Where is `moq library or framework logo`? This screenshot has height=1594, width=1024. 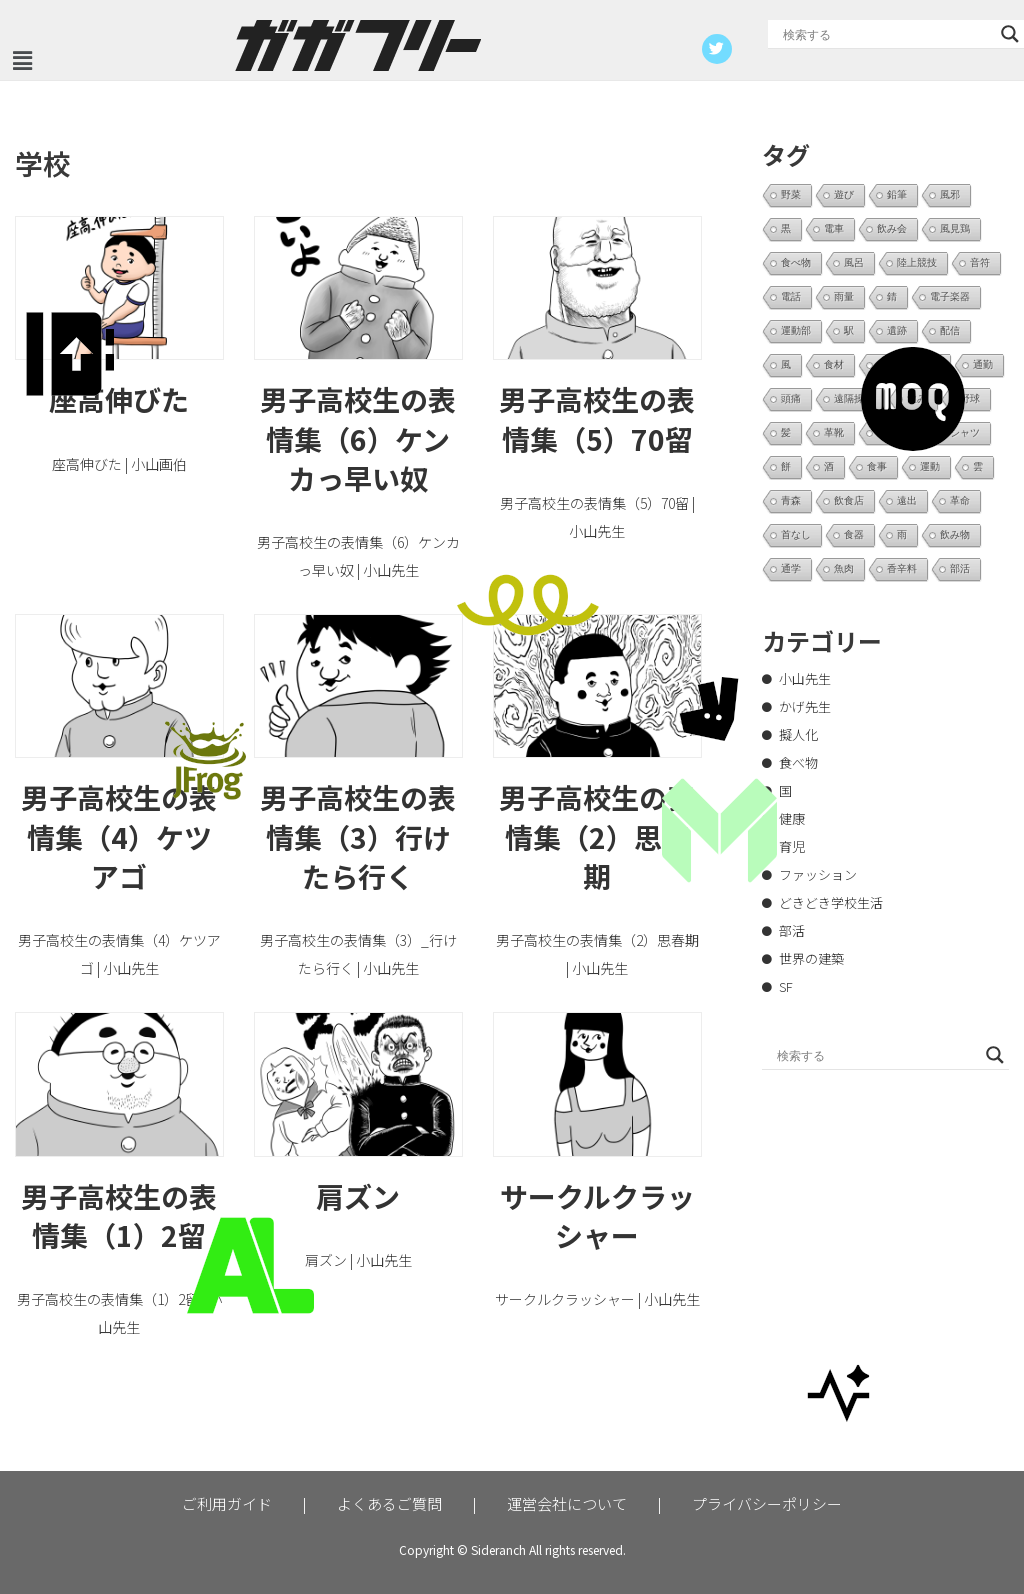 moq library or framework logo is located at coordinates (913, 399).